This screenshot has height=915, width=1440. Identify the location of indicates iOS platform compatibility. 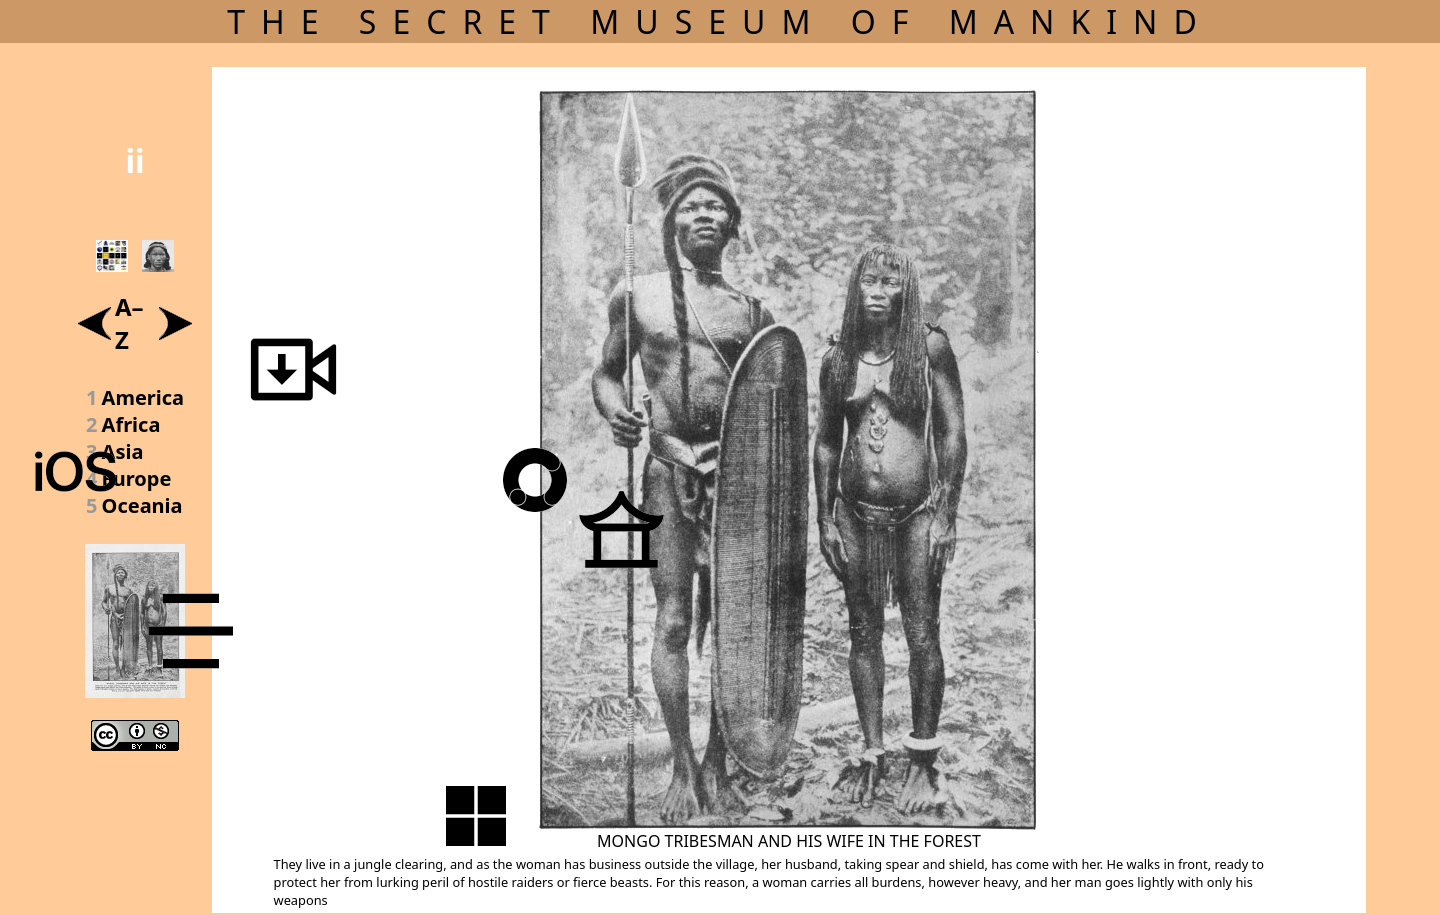
(75, 471).